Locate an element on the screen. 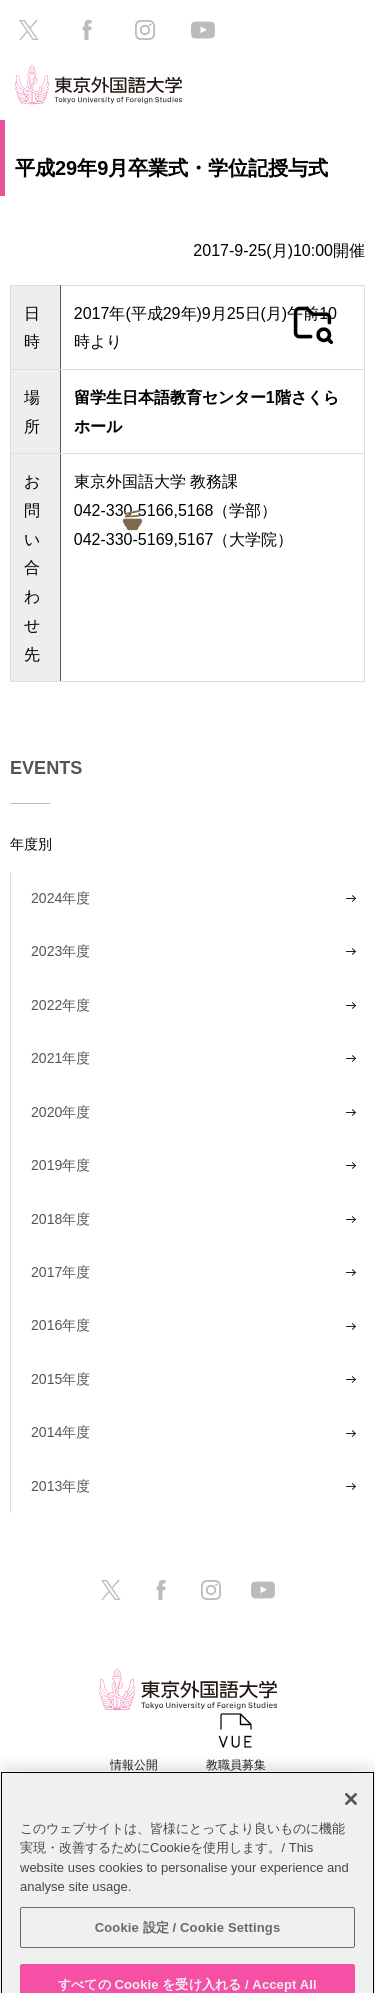 The width and height of the screenshot is (375, 1993). browse asian cuisine or noodle restaurants is located at coordinates (132, 520).